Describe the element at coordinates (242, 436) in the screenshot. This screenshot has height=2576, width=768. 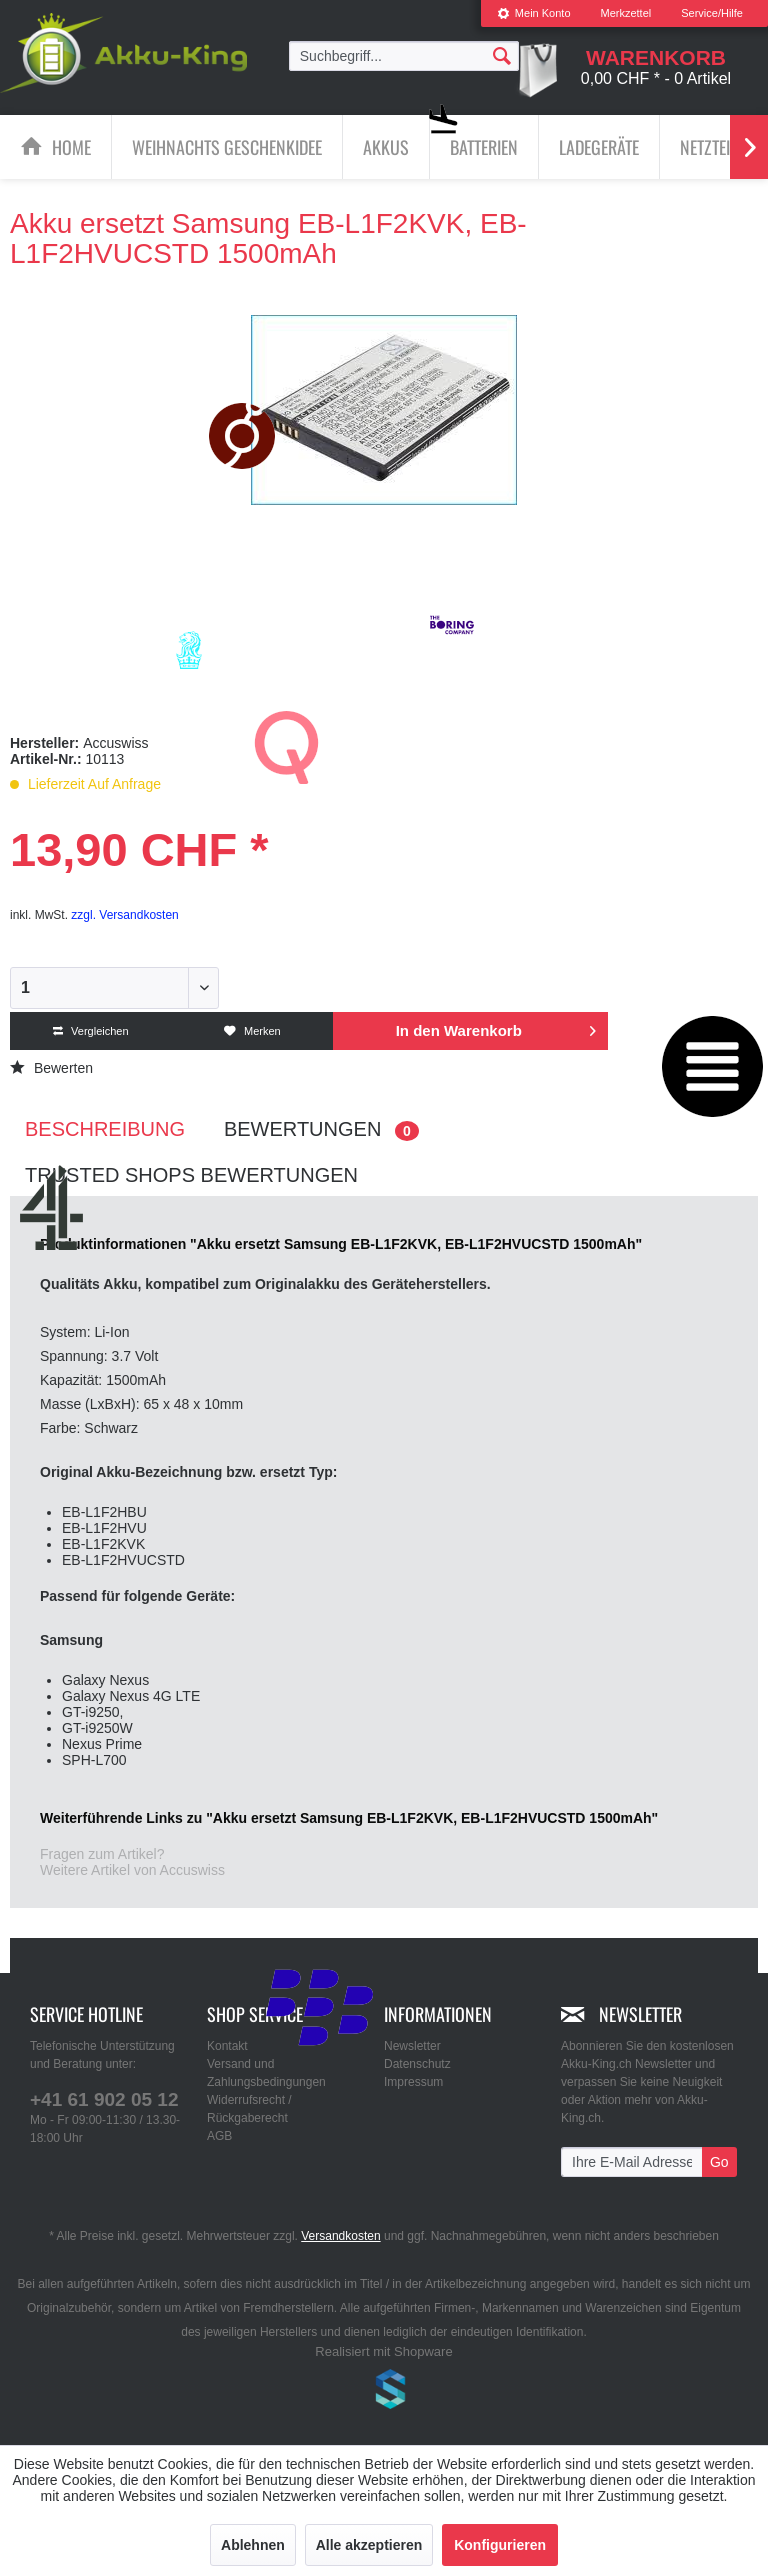
I see `navigate to the Leptos framework homepage` at that location.